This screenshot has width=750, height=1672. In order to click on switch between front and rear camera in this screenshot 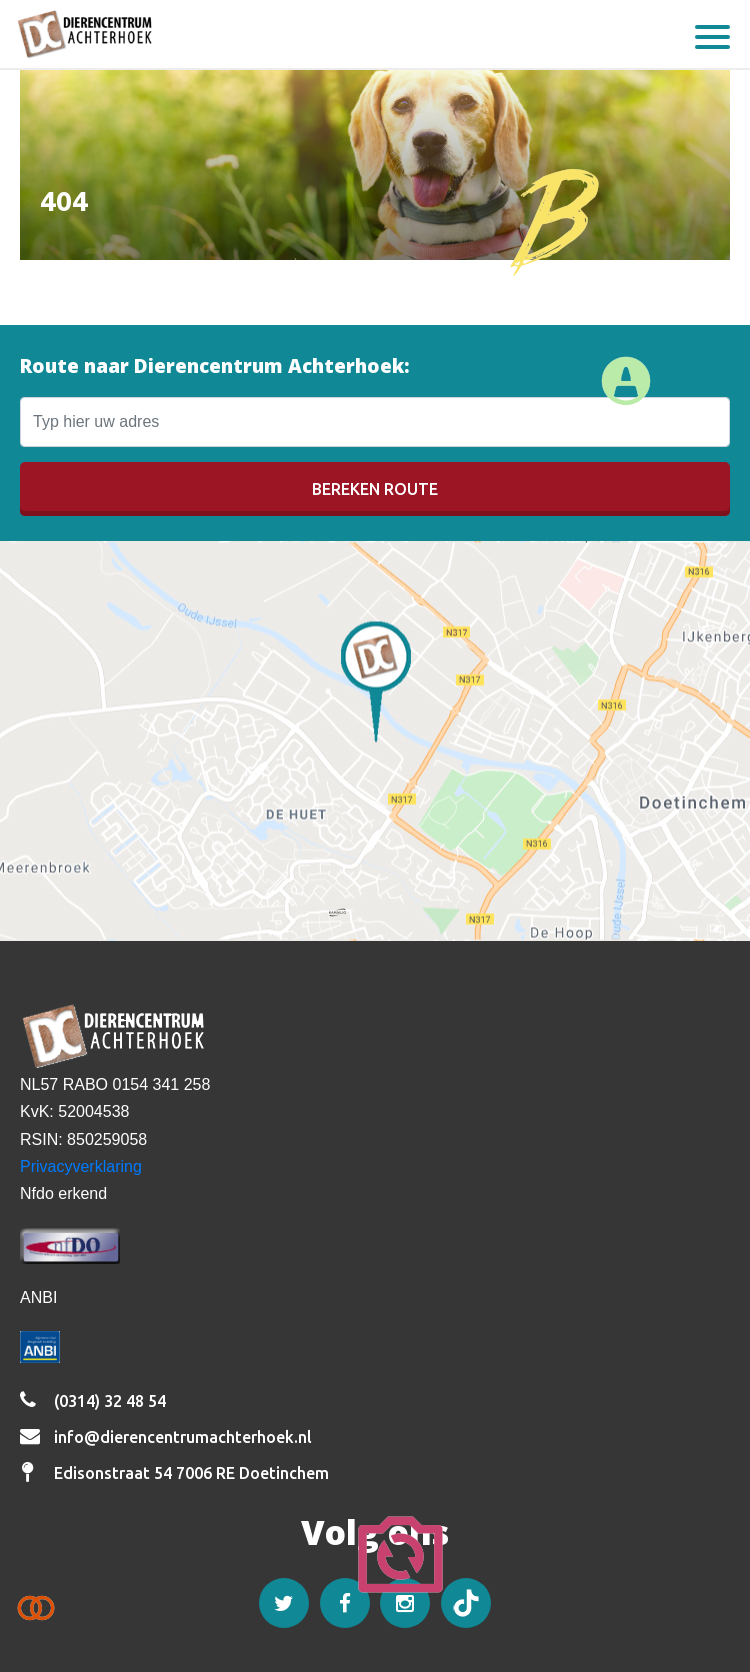, I will do `click(400, 1554)`.